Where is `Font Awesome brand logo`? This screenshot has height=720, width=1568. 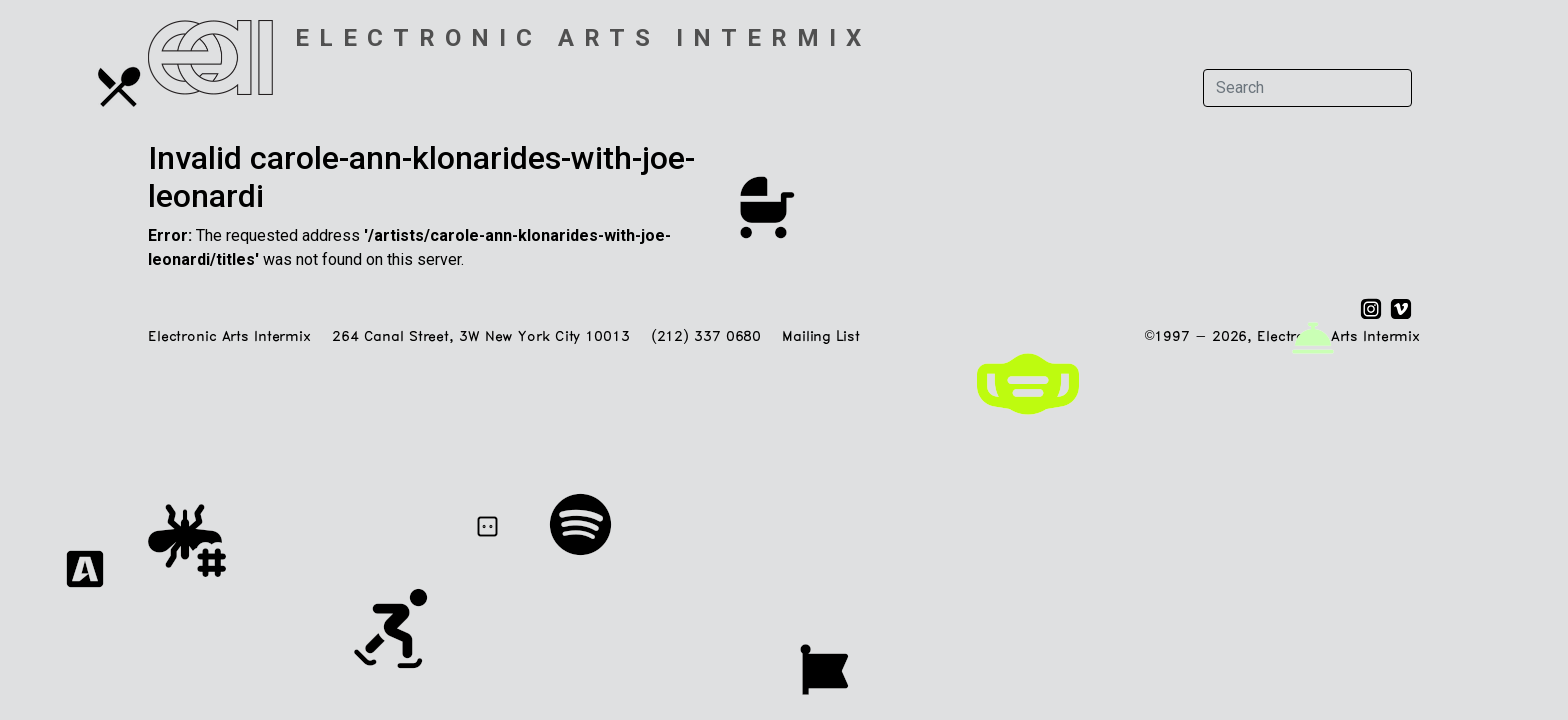
Font Awesome brand logo is located at coordinates (824, 669).